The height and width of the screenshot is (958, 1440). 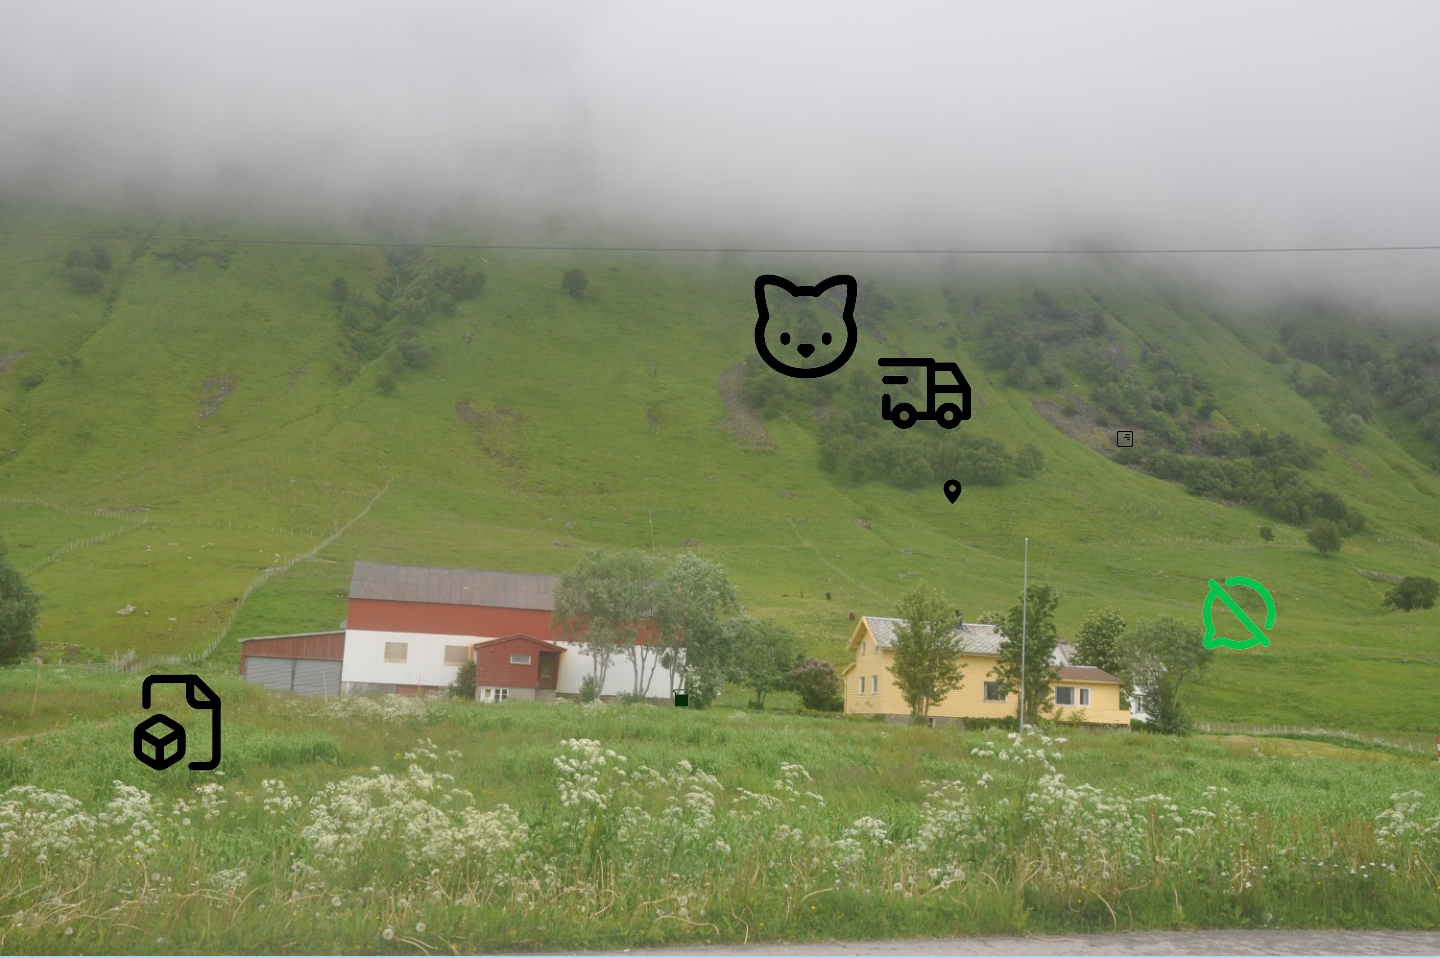 What do you see at coordinates (681, 698) in the screenshot?
I see `access experimental or beta features` at bounding box center [681, 698].